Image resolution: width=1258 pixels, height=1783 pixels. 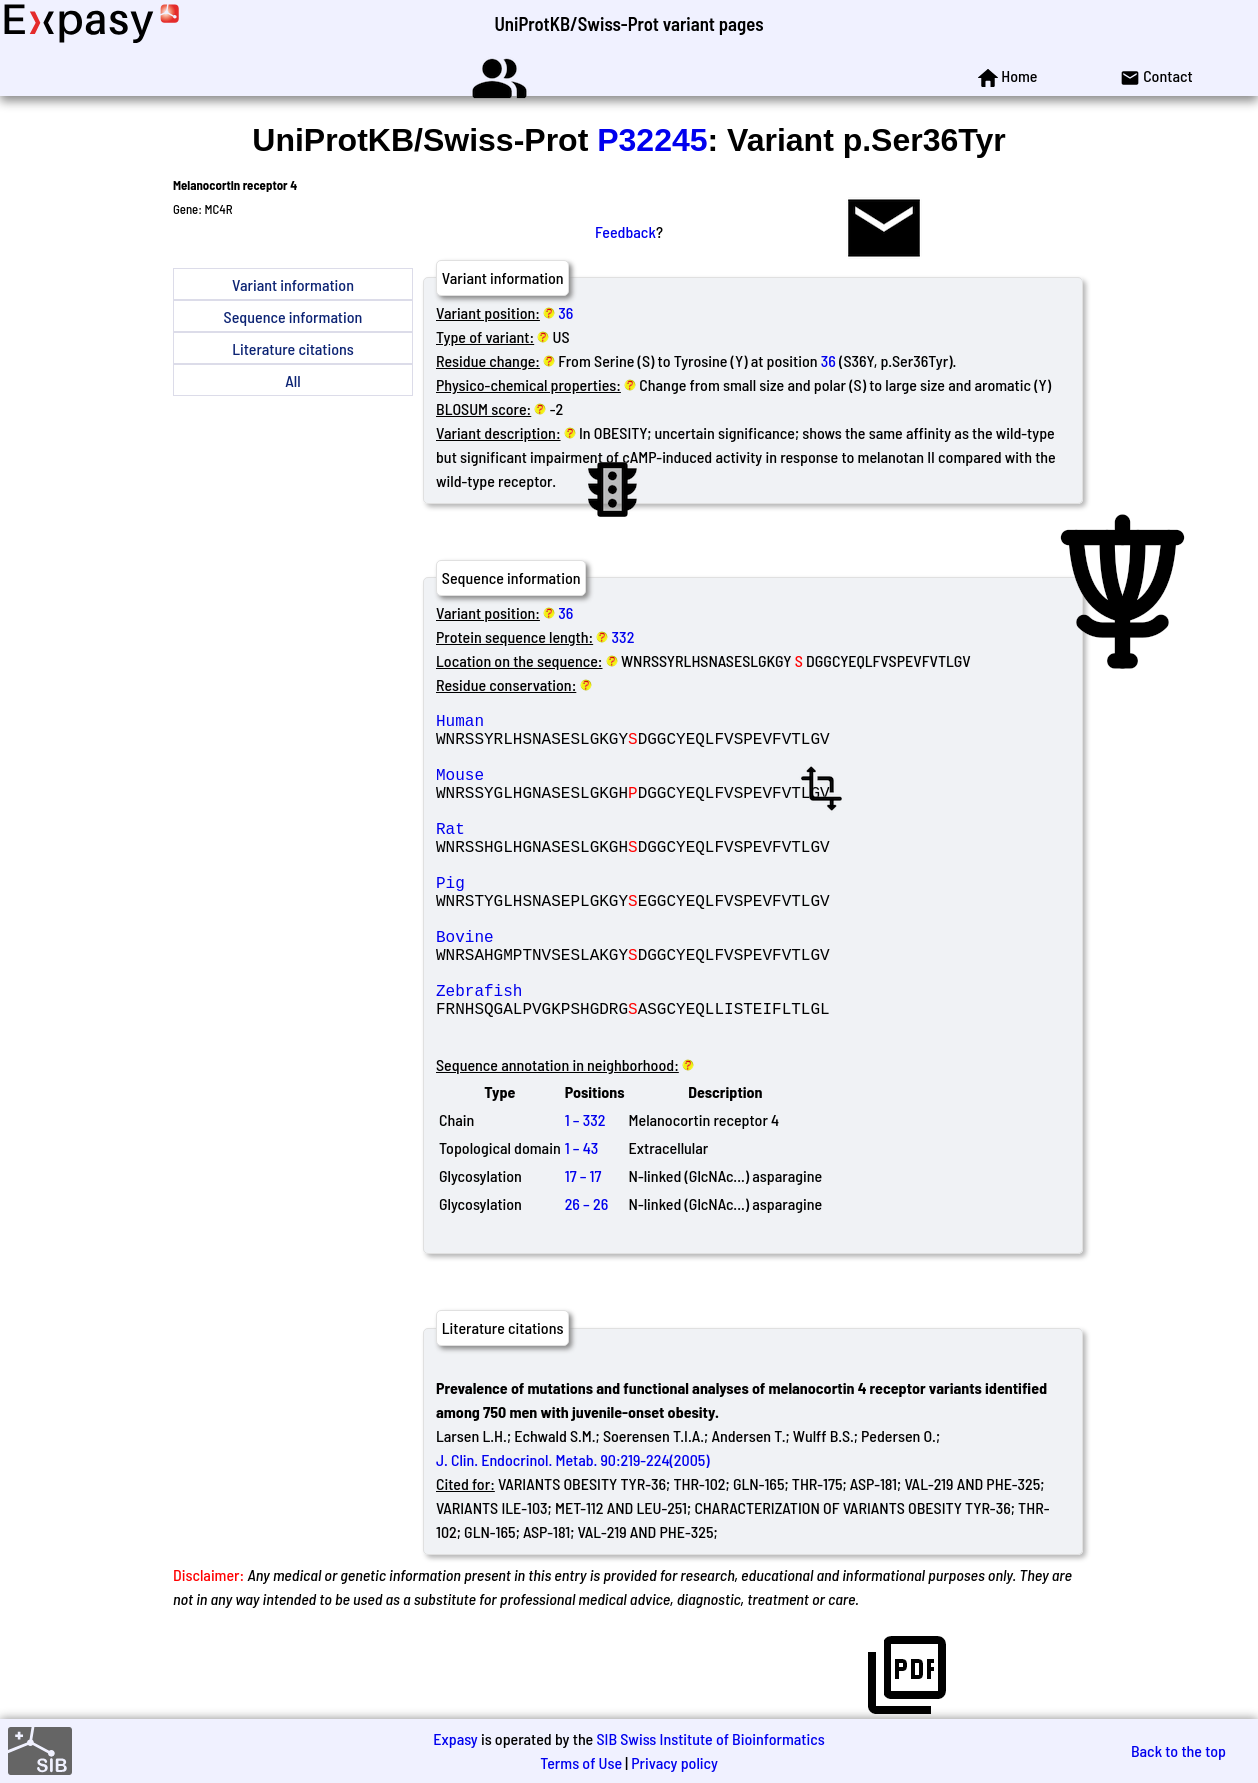 What do you see at coordinates (499, 78) in the screenshot?
I see `view contacts or people list` at bounding box center [499, 78].